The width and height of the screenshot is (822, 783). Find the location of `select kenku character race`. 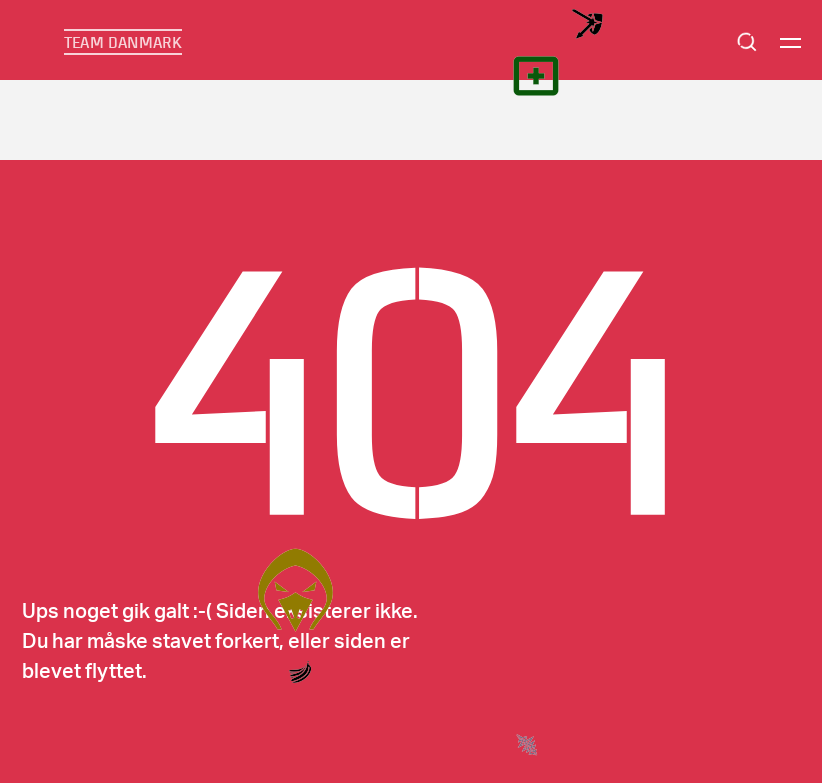

select kenku character race is located at coordinates (295, 590).